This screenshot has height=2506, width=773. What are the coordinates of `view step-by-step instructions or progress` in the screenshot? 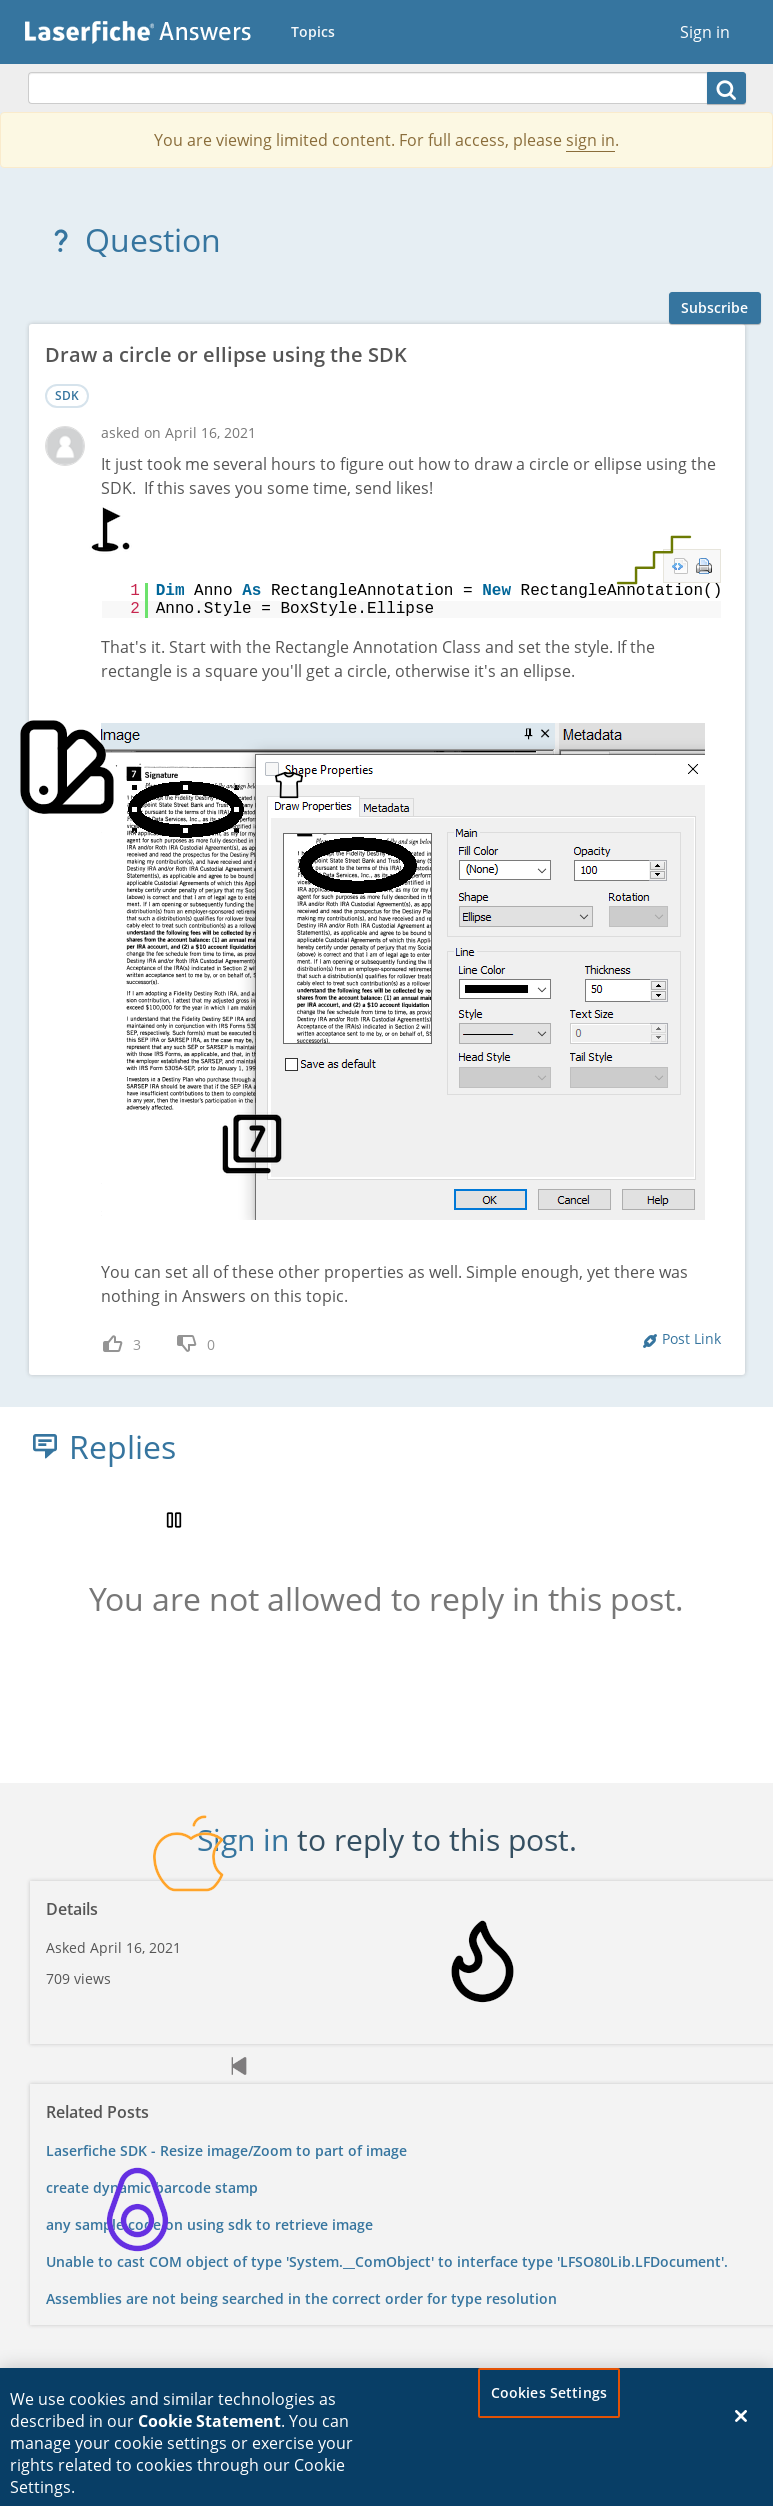 It's located at (654, 560).